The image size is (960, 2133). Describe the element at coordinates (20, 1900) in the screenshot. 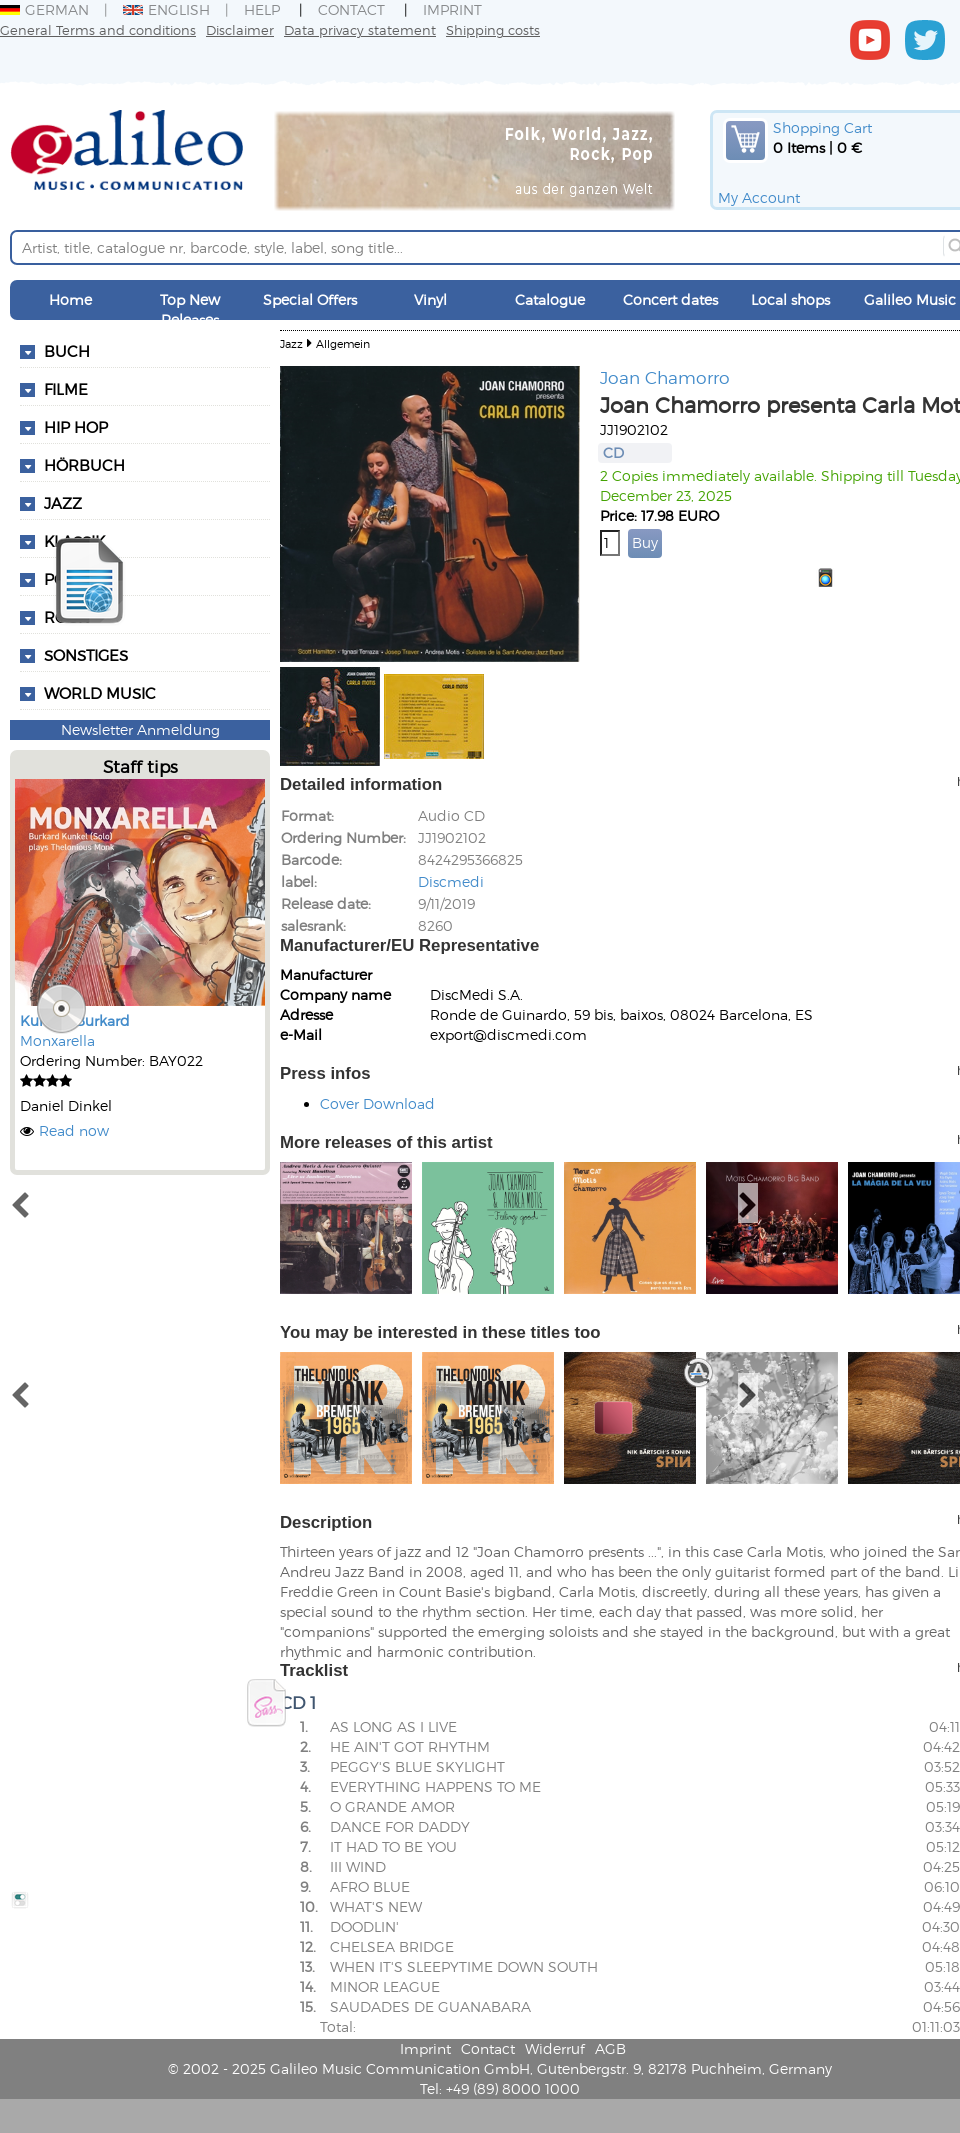

I see `open desktop preferences or system settings` at that location.